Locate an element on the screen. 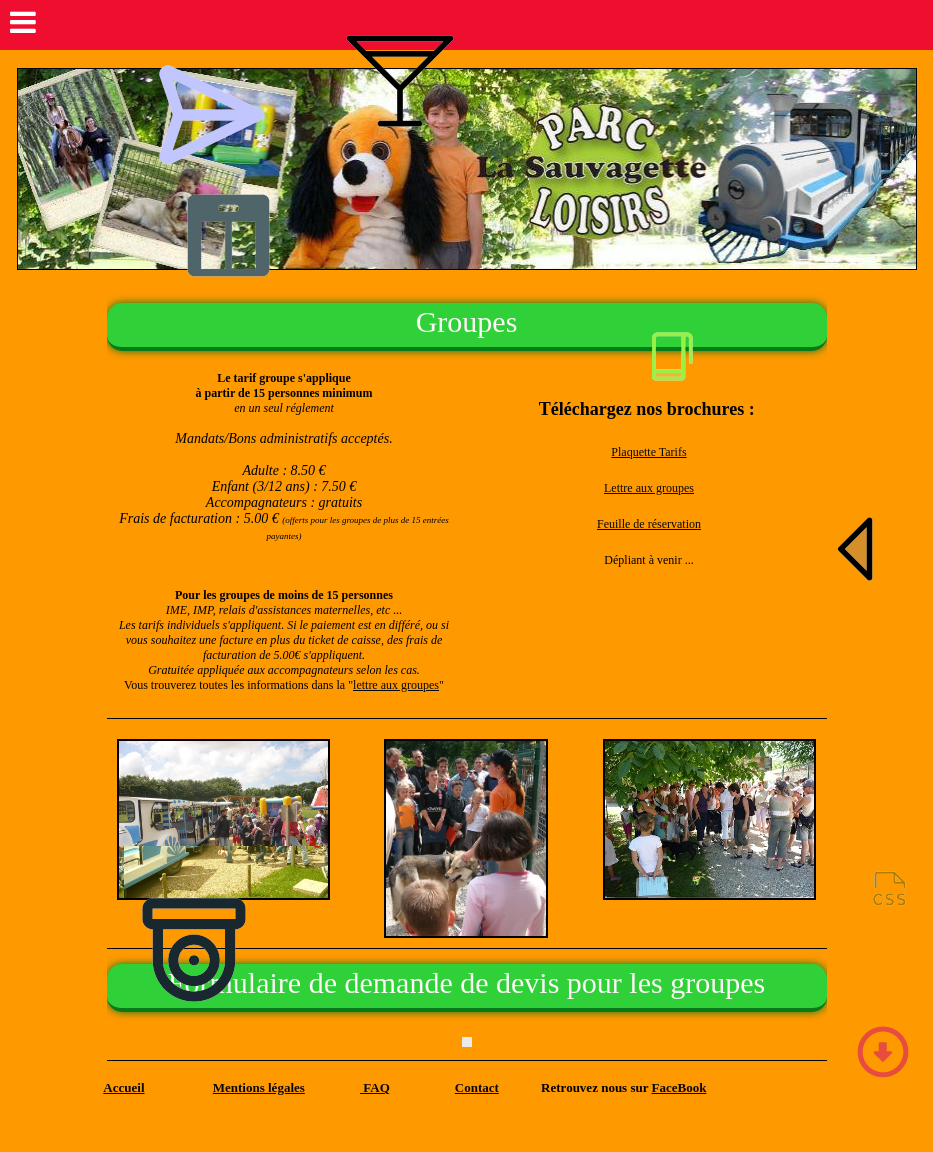 The image size is (933, 1152). send a message is located at coordinates (209, 115).